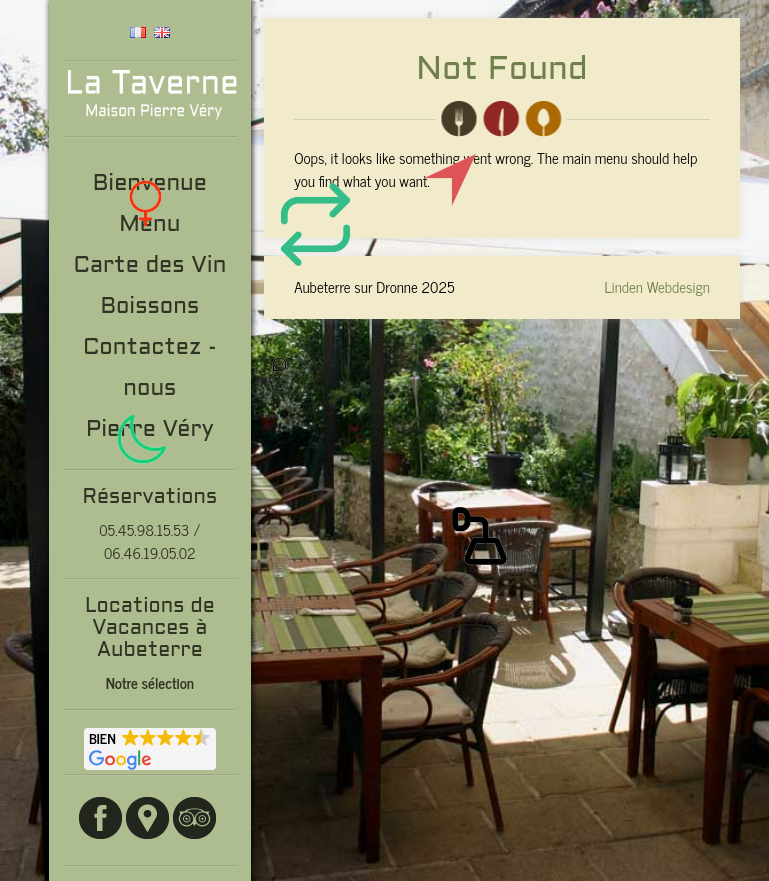 The image size is (769, 881). What do you see at coordinates (145, 203) in the screenshot?
I see `select female gender option` at bounding box center [145, 203].